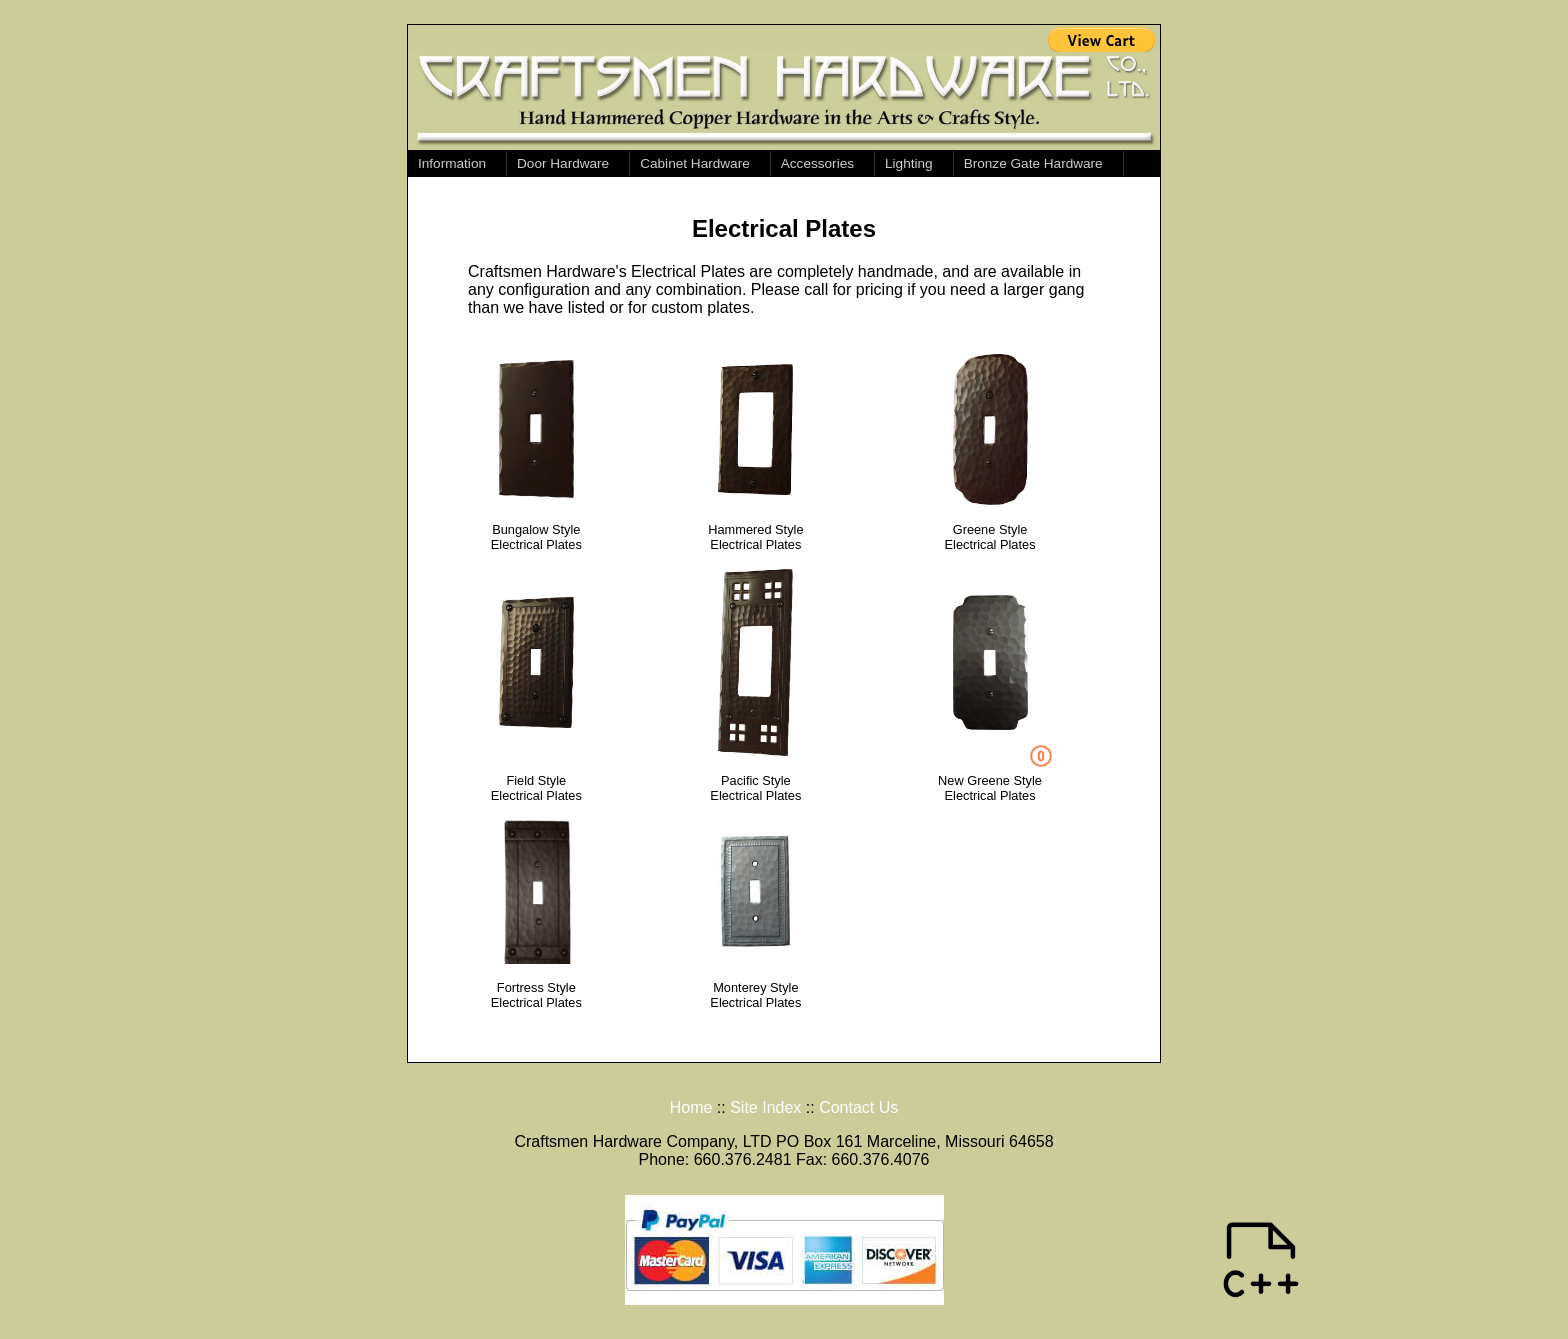 This screenshot has width=1568, height=1339. What do you see at coordinates (1041, 756) in the screenshot?
I see `indicates zero items or empty count` at bounding box center [1041, 756].